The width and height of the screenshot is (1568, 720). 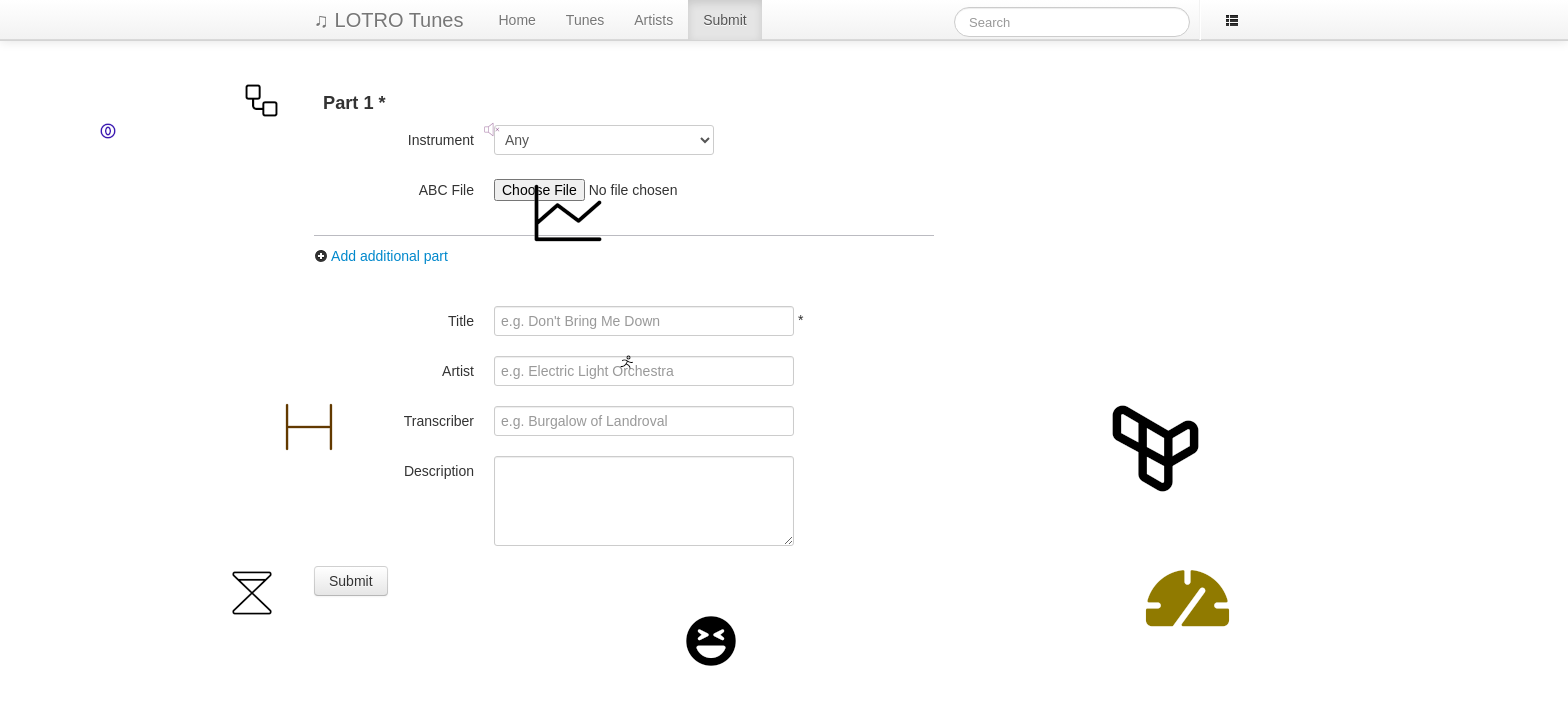 I want to click on indicates high time remaining, so click(x=252, y=593).